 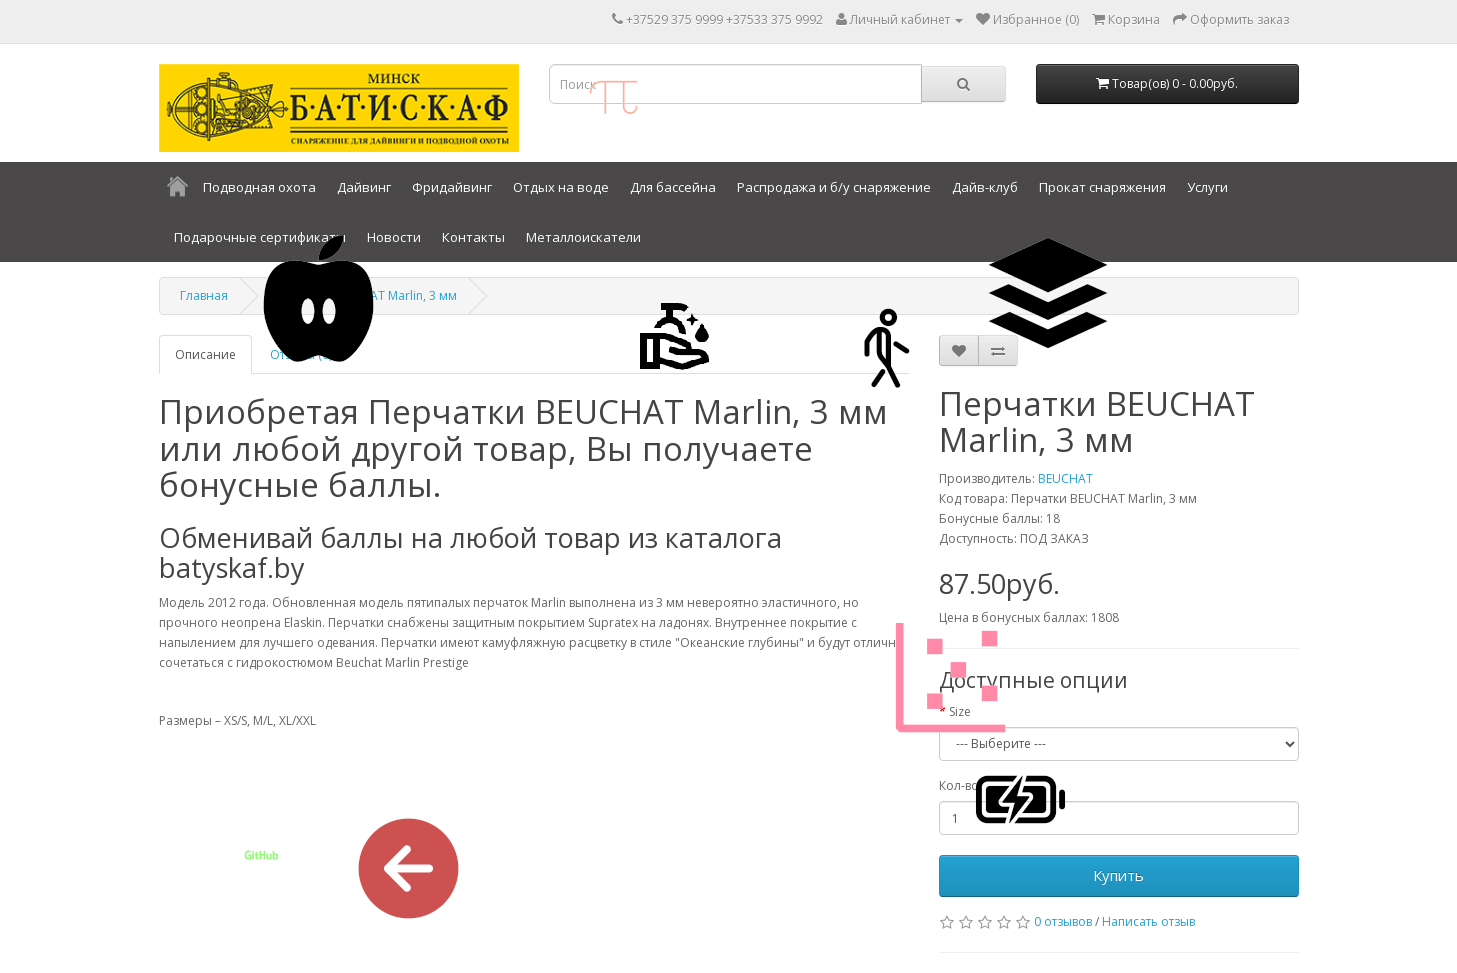 What do you see at coordinates (261, 855) in the screenshot?
I see `link to GitHub repository` at bounding box center [261, 855].